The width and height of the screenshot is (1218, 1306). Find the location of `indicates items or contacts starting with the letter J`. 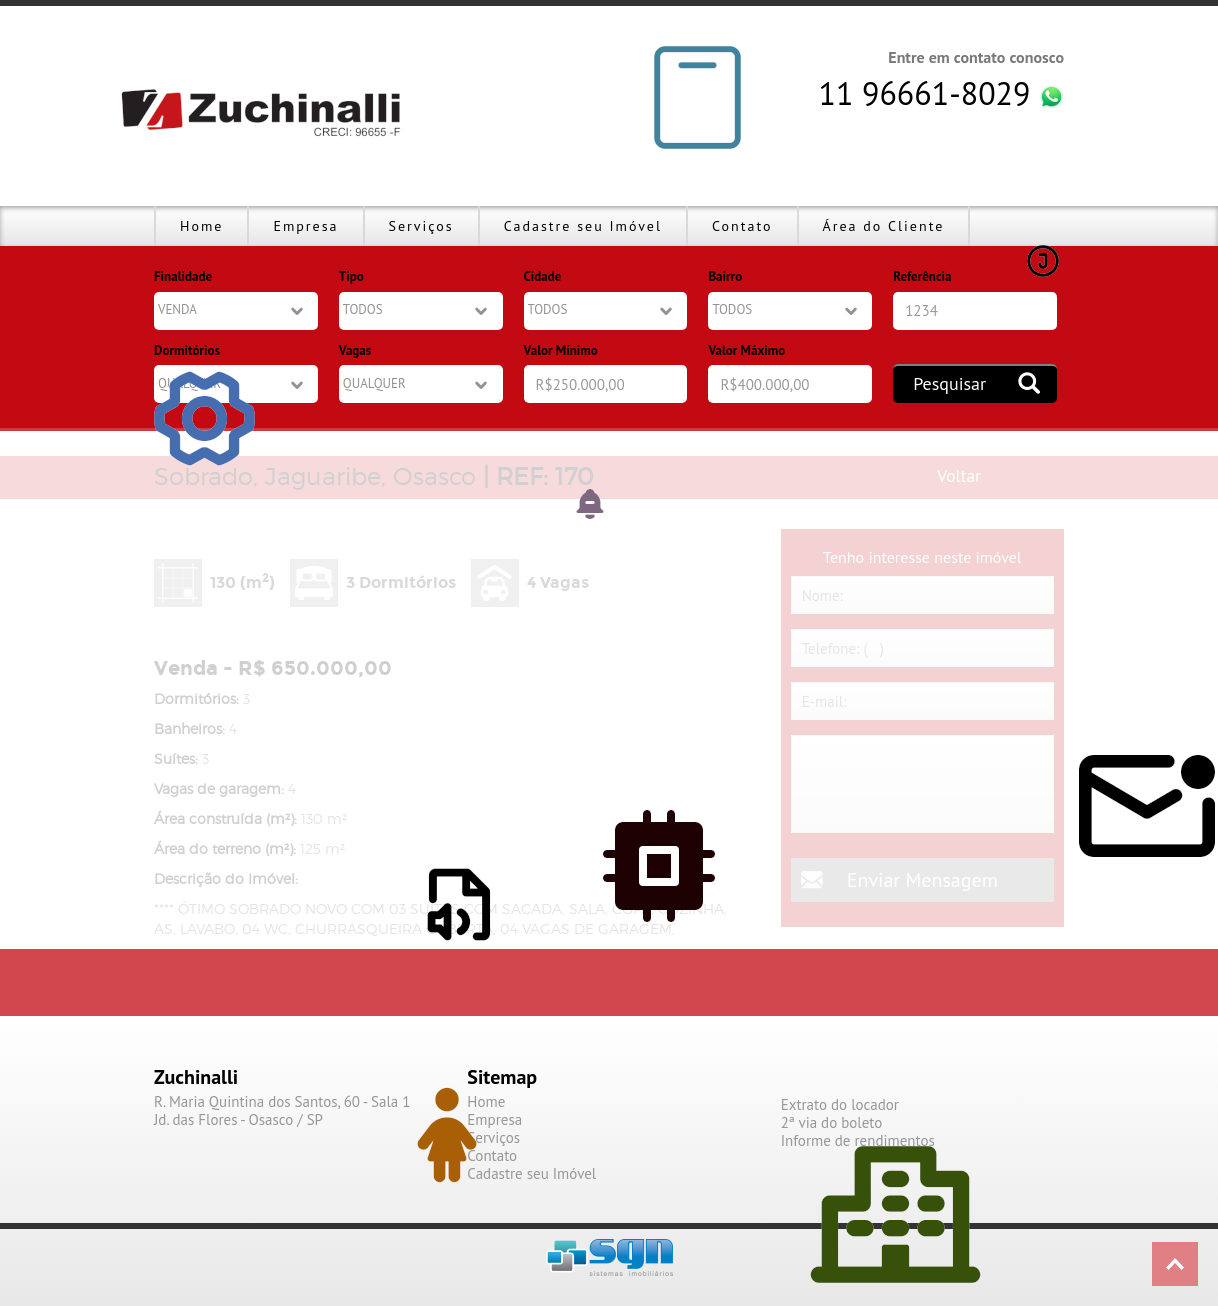

indicates items or contacts starting with the letter J is located at coordinates (1043, 261).